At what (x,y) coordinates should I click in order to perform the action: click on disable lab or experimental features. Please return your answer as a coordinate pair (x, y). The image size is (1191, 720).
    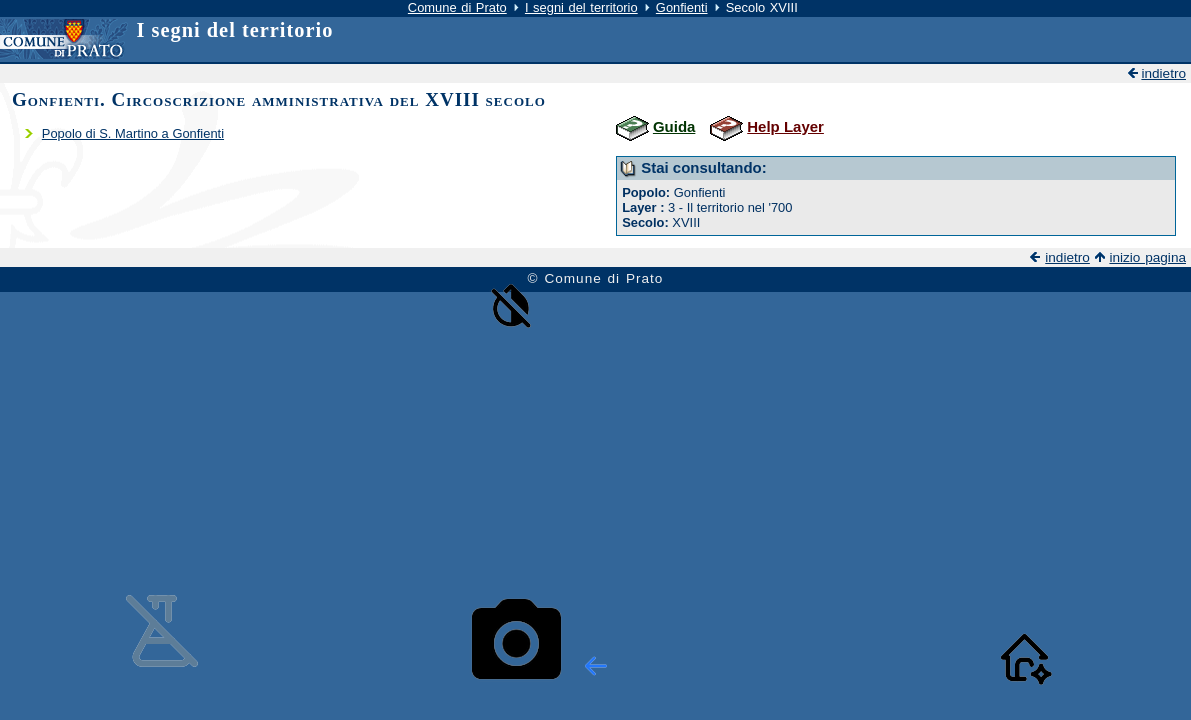
    Looking at the image, I should click on (162, 631).